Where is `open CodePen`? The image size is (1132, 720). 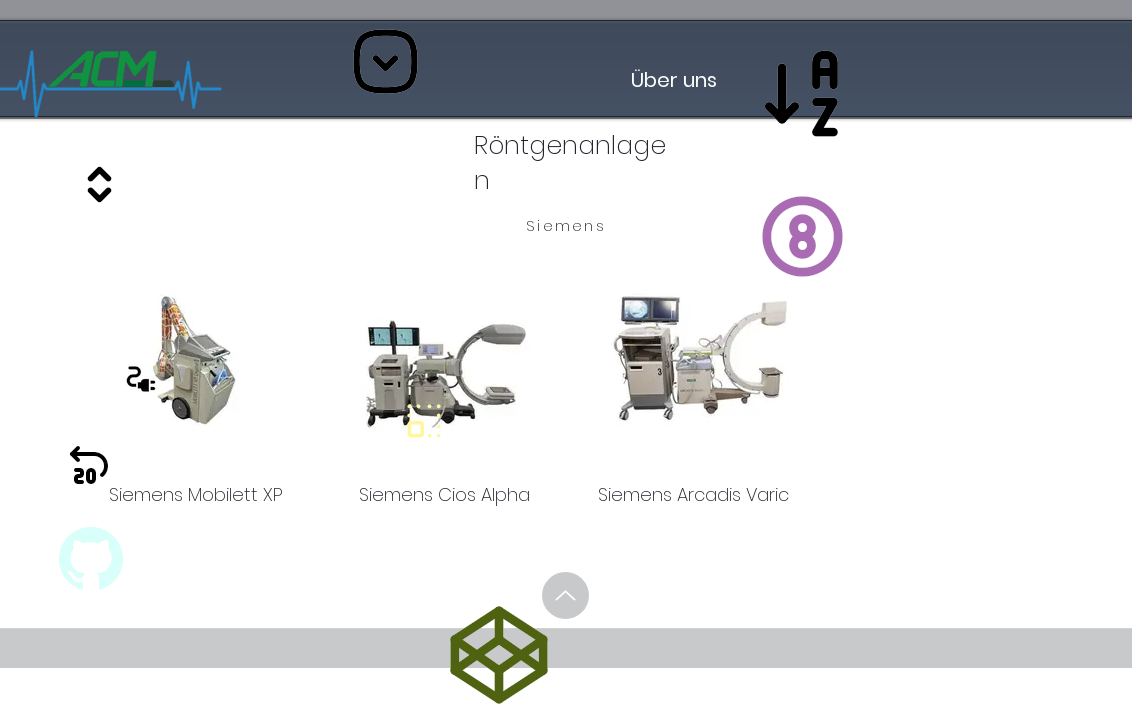 open CodePen is located at coordinates (499, 655).